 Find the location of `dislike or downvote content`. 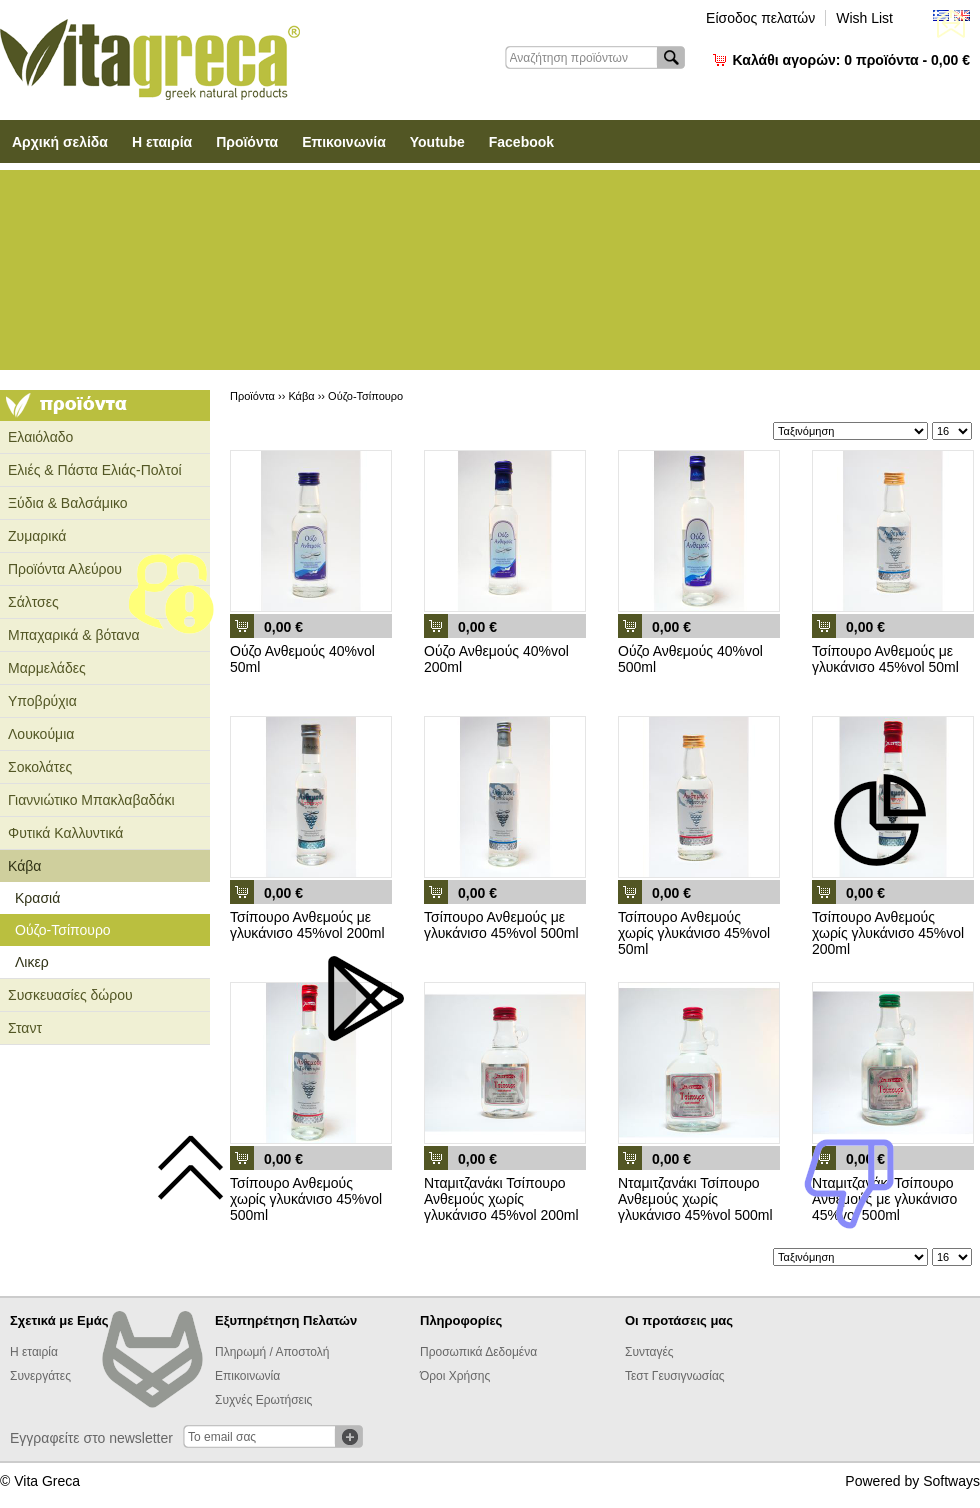

dislike or downvote content is located at coordinates (849, 1184).